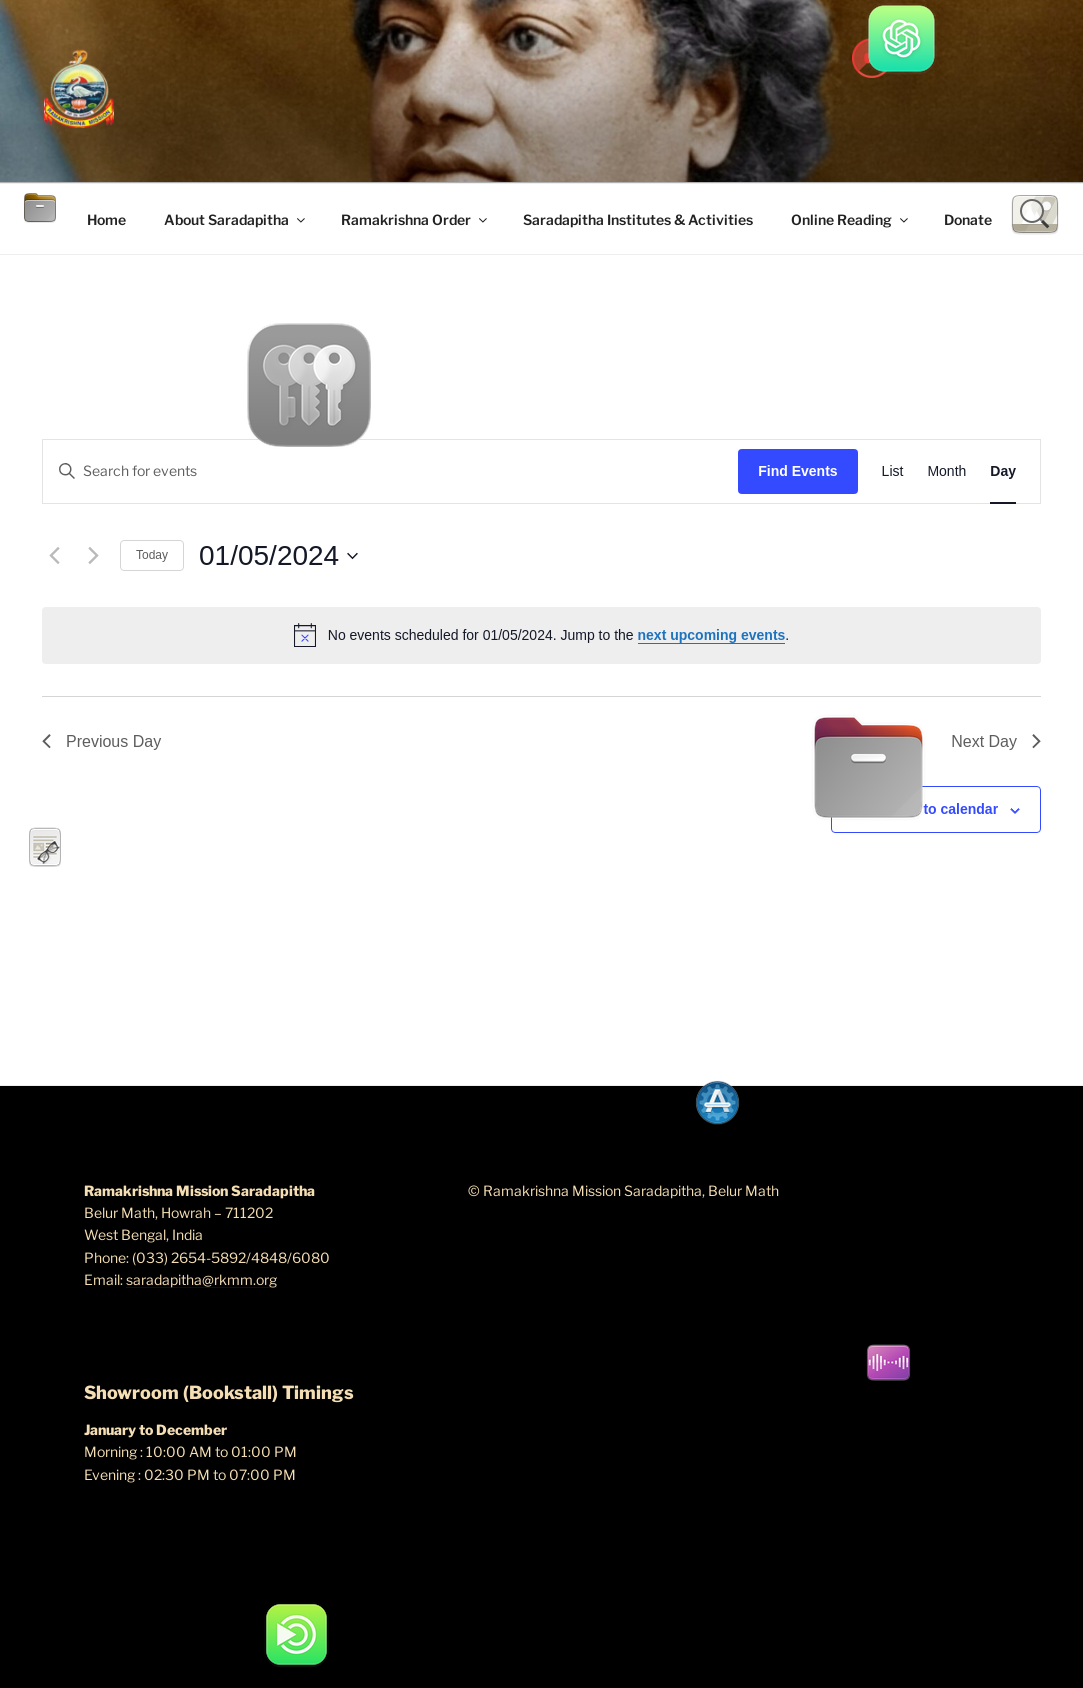 This screenshot has width=1083, height=1688. What do you see at coordinates (309, 385) in the screenshot?
I see `open the passwords app to manage saved credentials` at bounding box center [309, 385].